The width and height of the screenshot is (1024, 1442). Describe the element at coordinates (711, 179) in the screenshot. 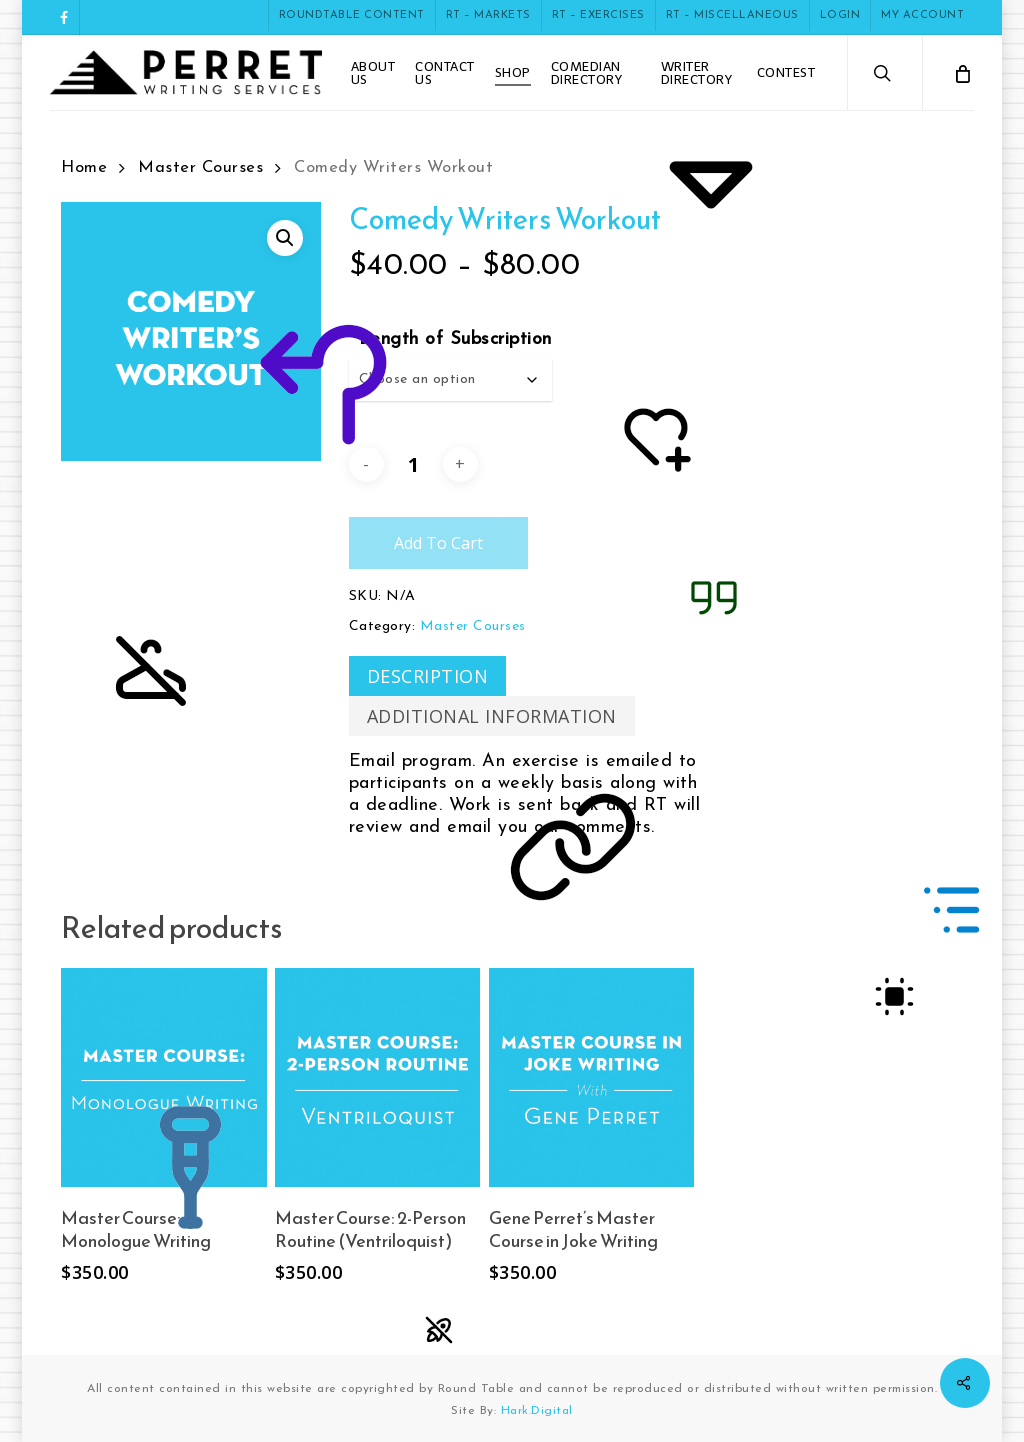

I see `expand dropdown menu` at that location.